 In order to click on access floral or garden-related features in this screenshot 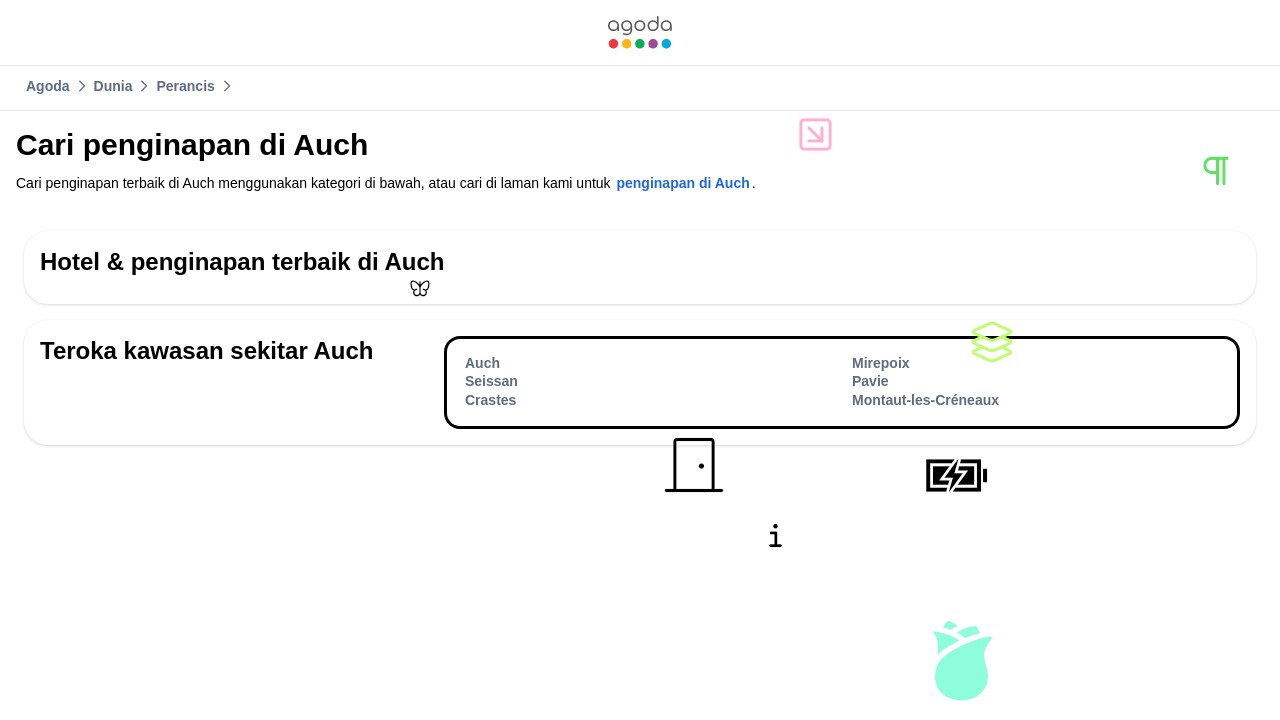, I will do `click(961, 660)`.